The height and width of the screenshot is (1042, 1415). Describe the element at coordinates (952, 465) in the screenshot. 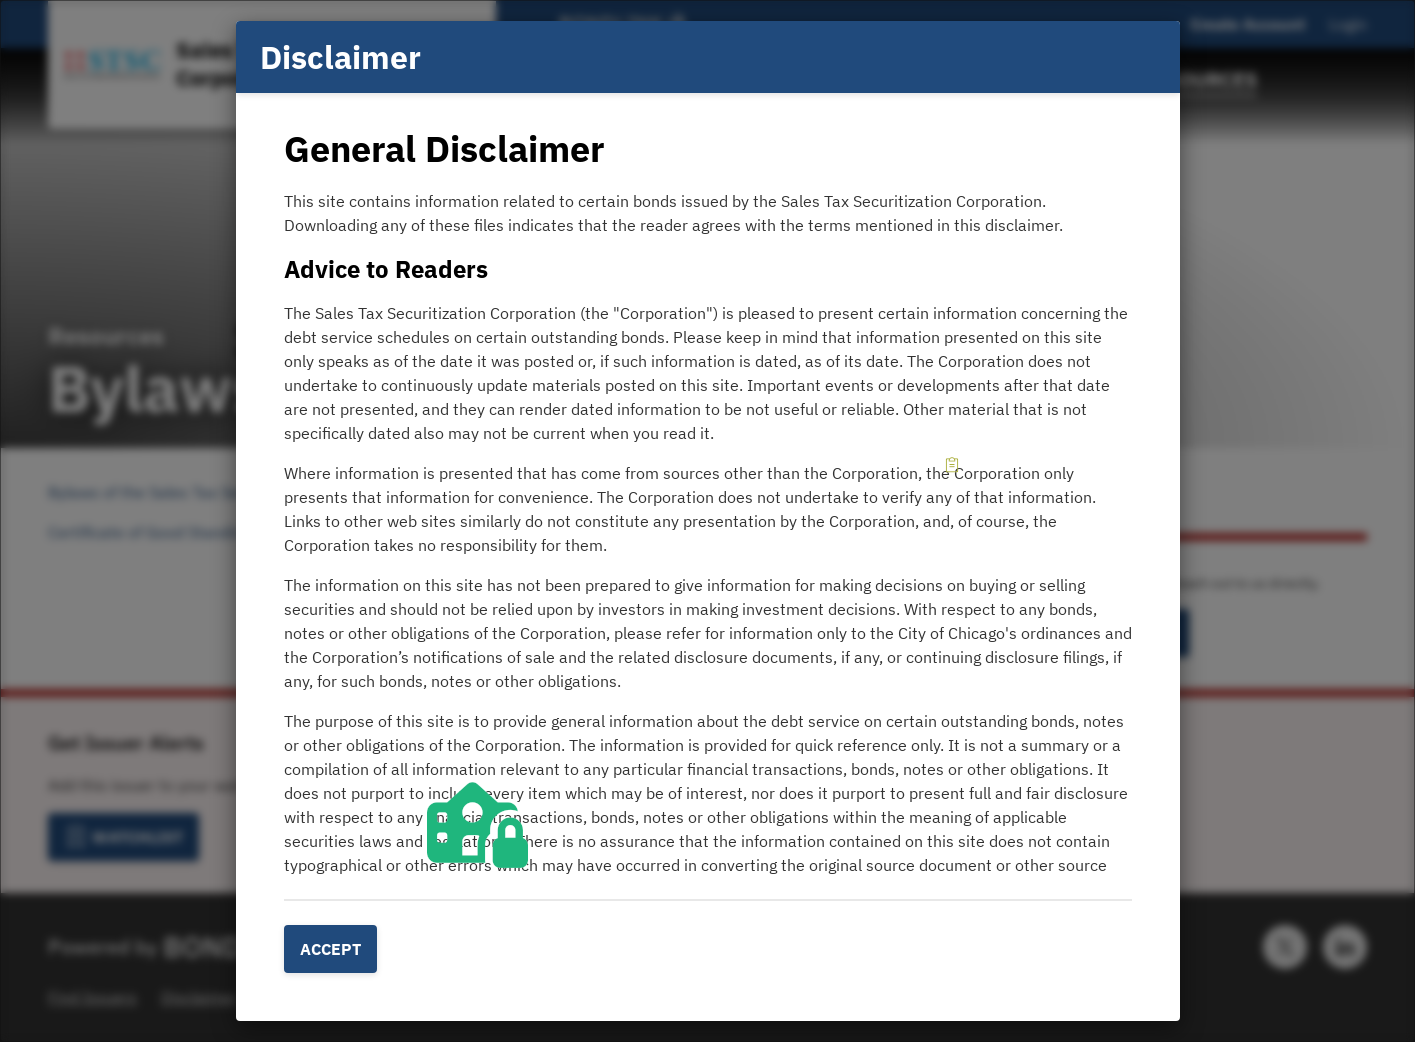

I see `view clipboard contents` at that location.